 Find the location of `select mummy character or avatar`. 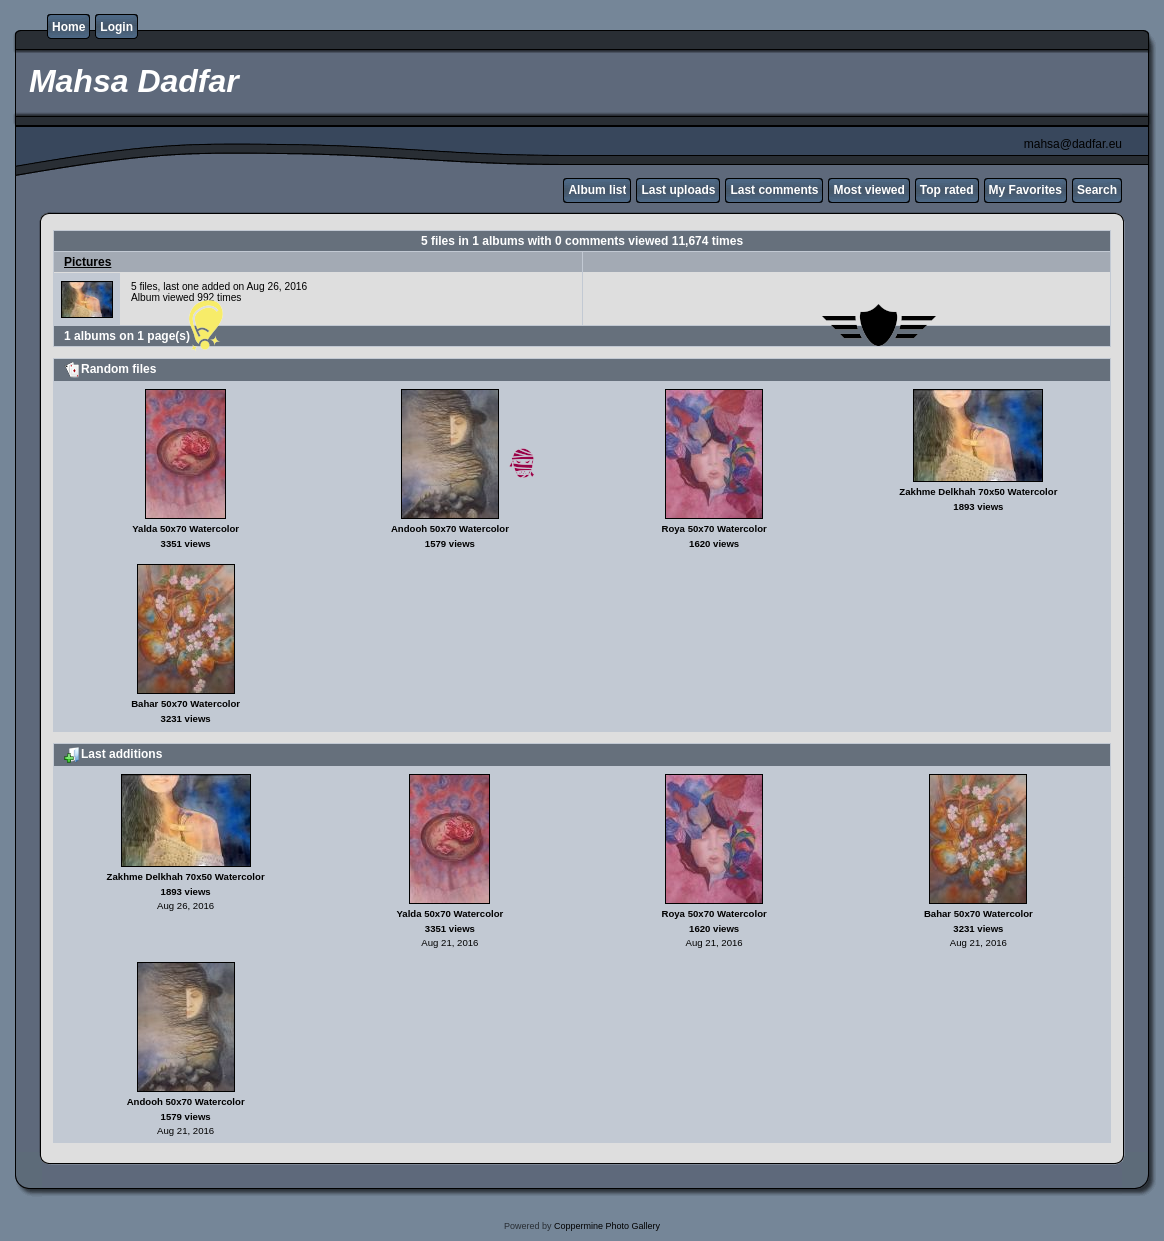

select mummy character or avatar is located at coordinates (523, 463).